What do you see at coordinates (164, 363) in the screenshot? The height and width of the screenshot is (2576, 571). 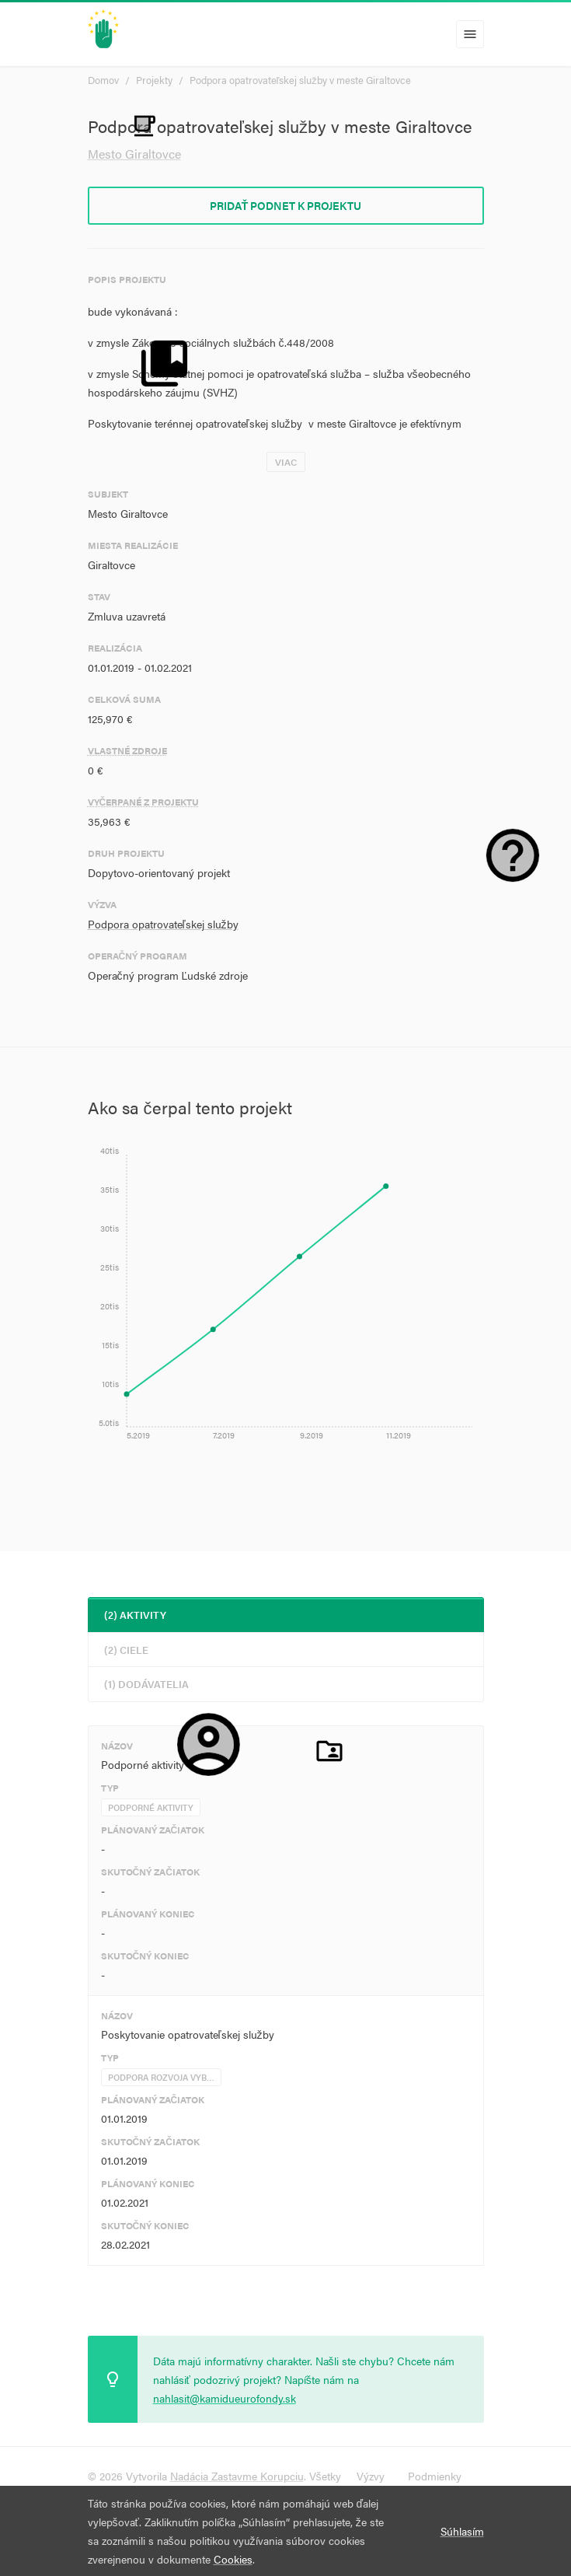 I see `access your bookmarked collections` at bounding box center [164, 363].